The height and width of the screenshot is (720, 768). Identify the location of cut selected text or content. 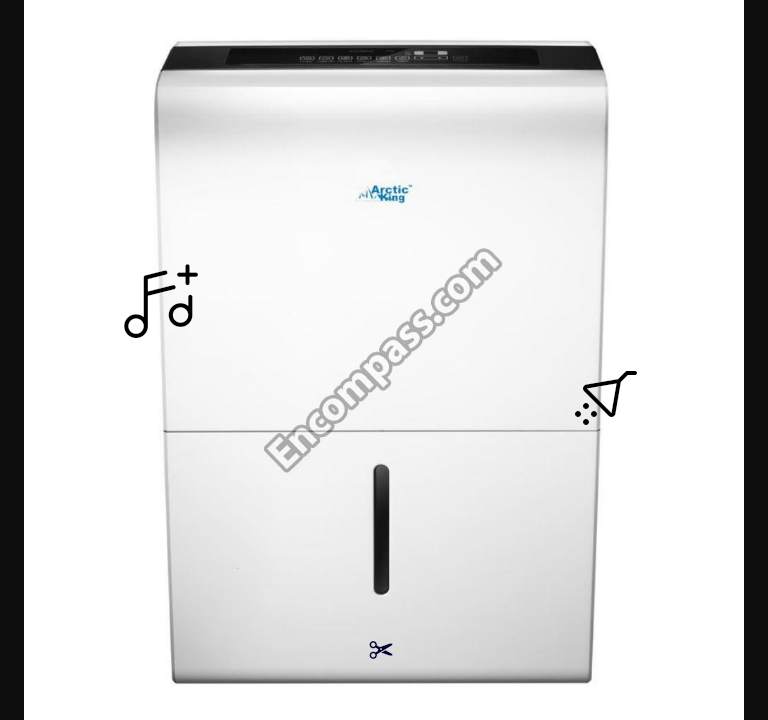
(381, 650).